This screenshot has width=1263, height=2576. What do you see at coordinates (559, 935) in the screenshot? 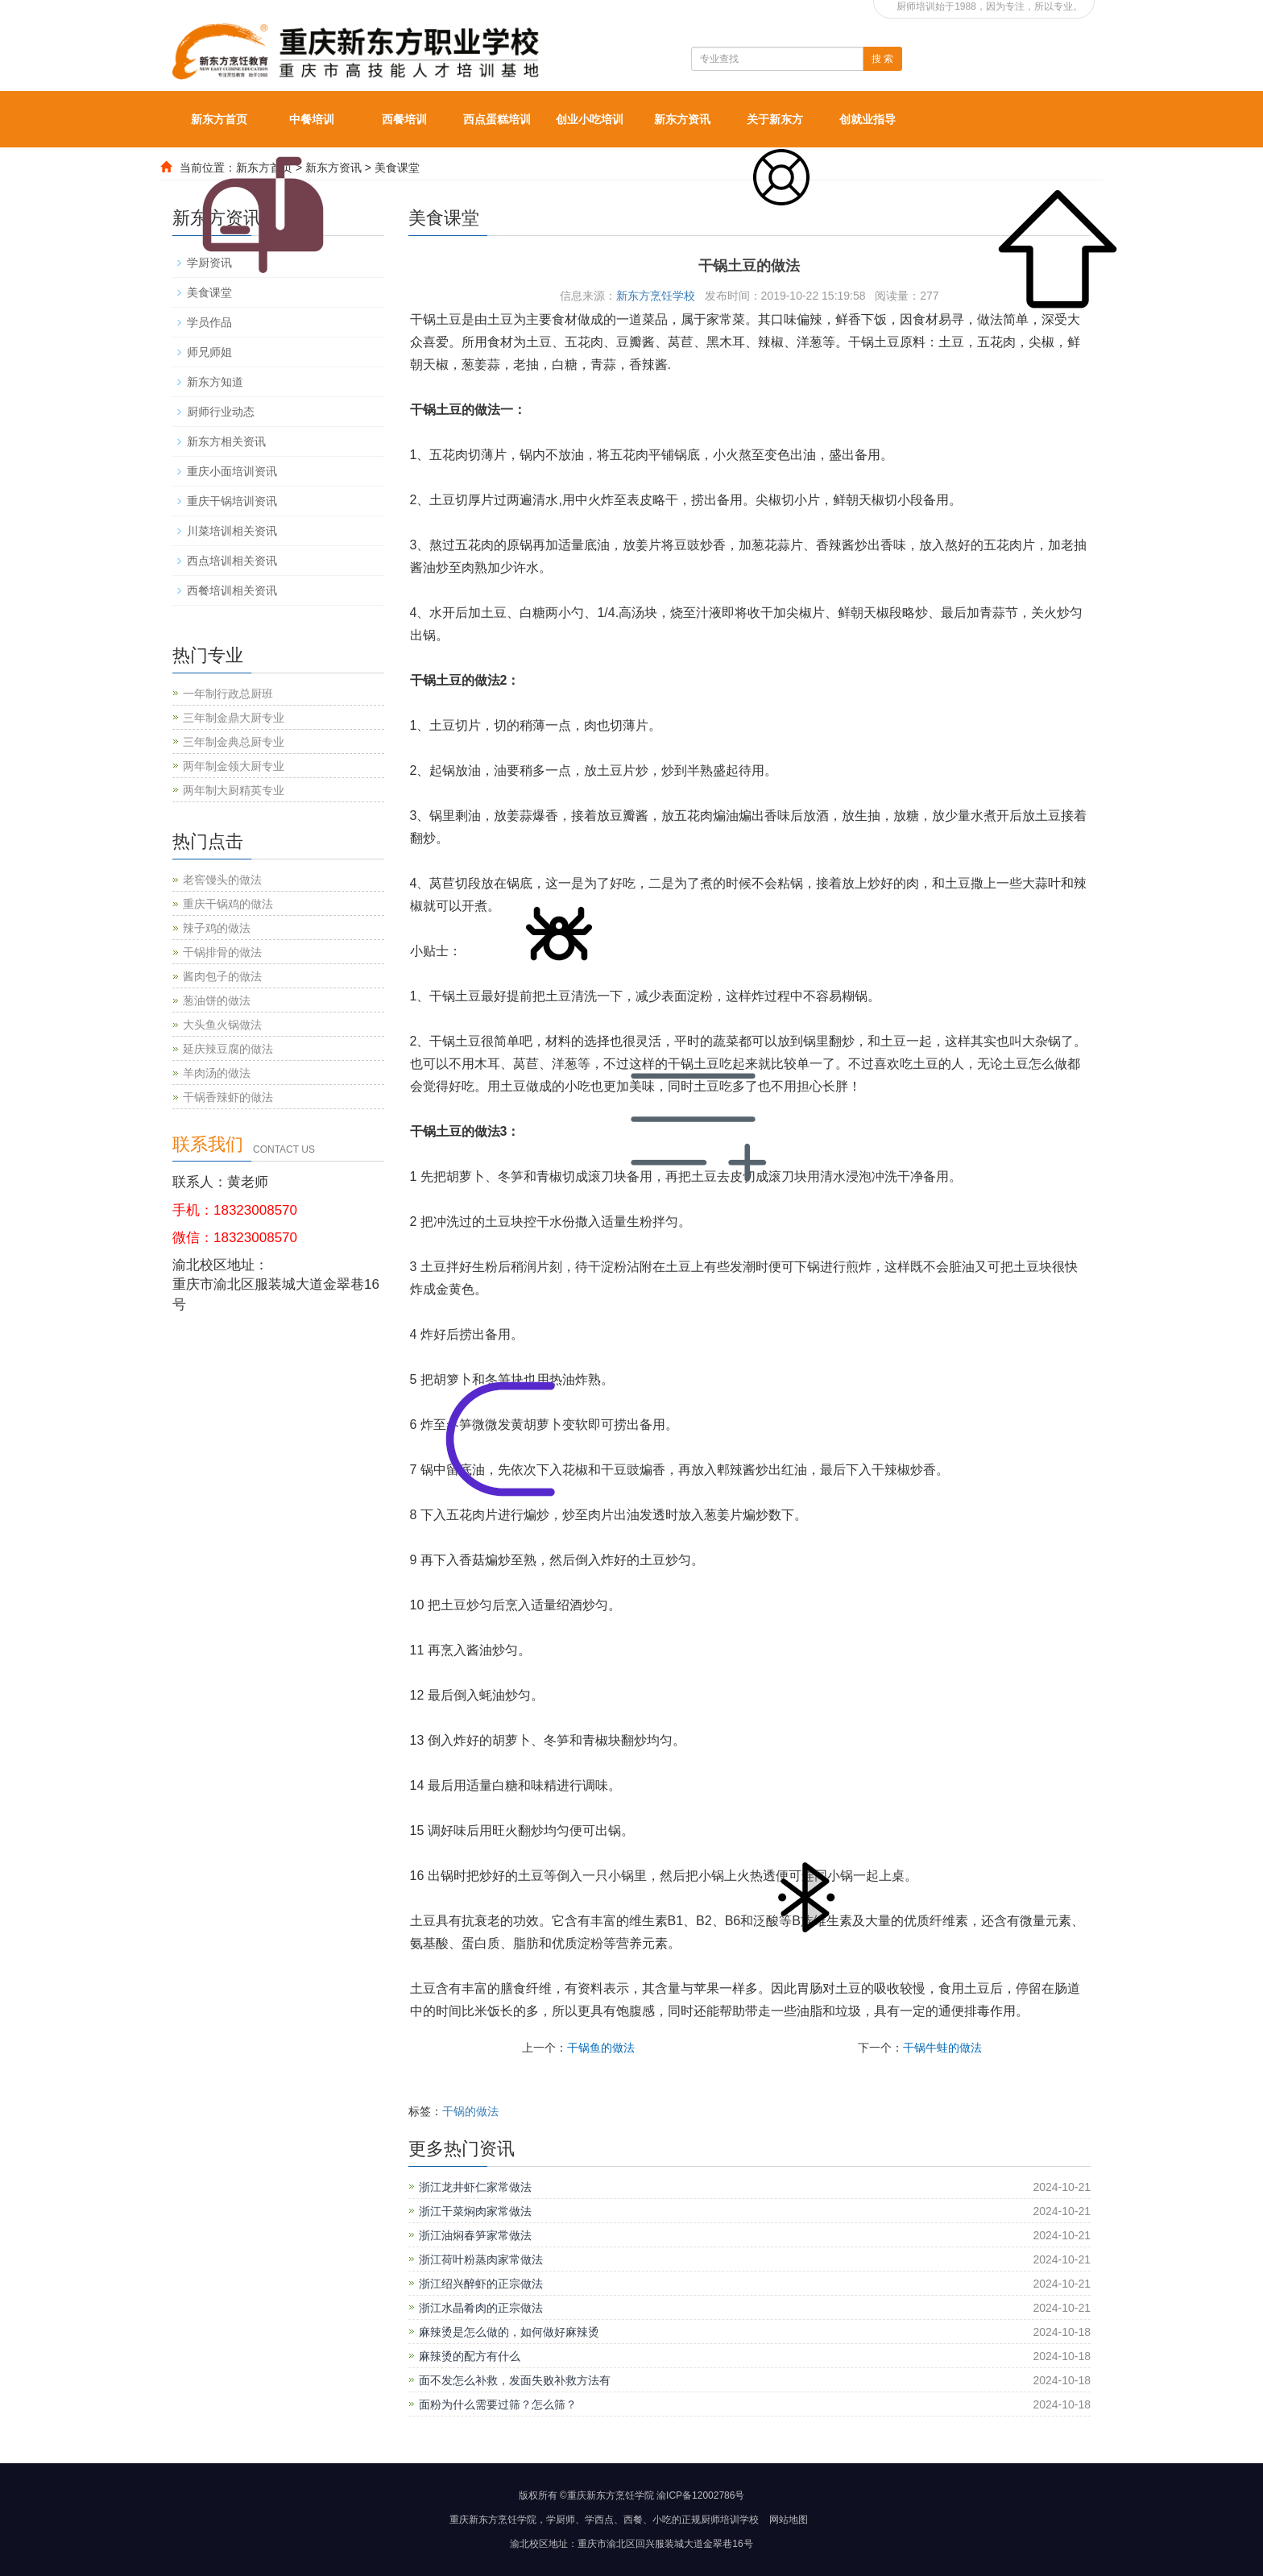
I see `indicates bug or error in the system` at bounding box center [559, 935].